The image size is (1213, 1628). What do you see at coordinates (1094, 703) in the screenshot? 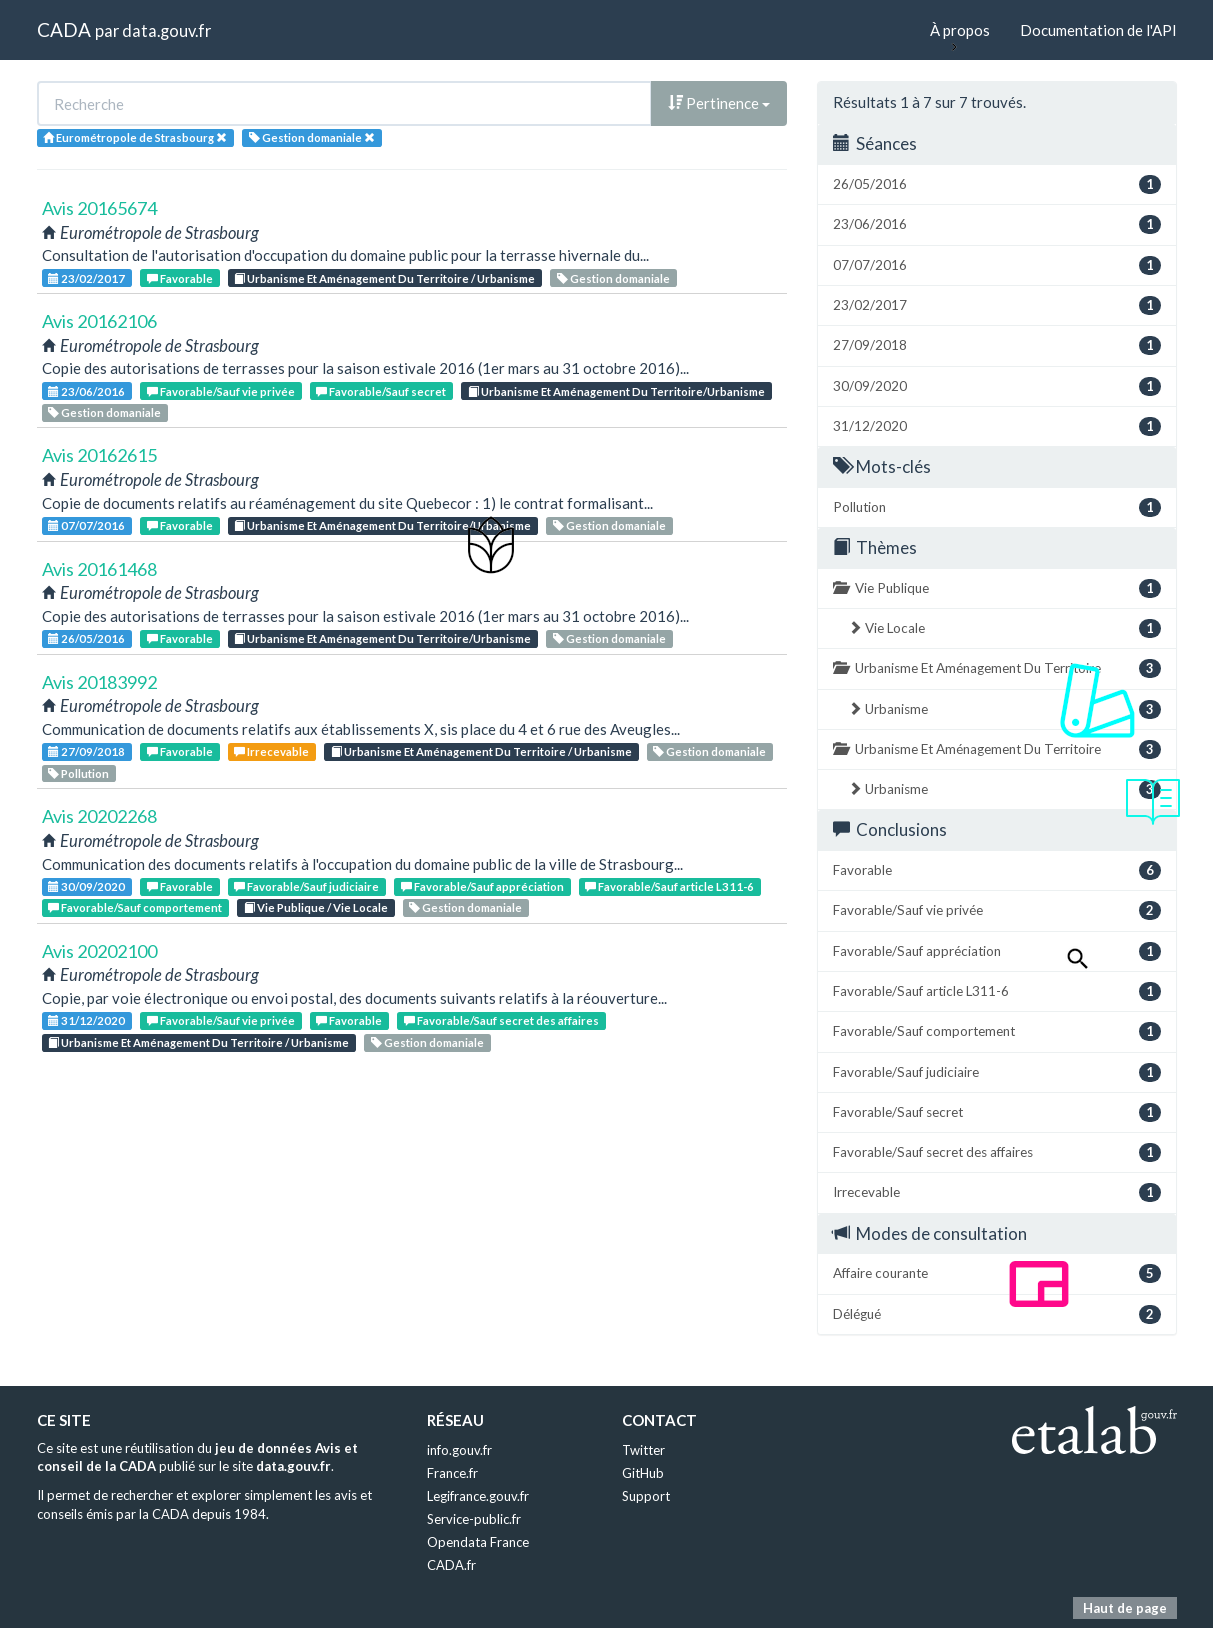
I see `open color palette or swatches` at bounding box center [1094, 703].